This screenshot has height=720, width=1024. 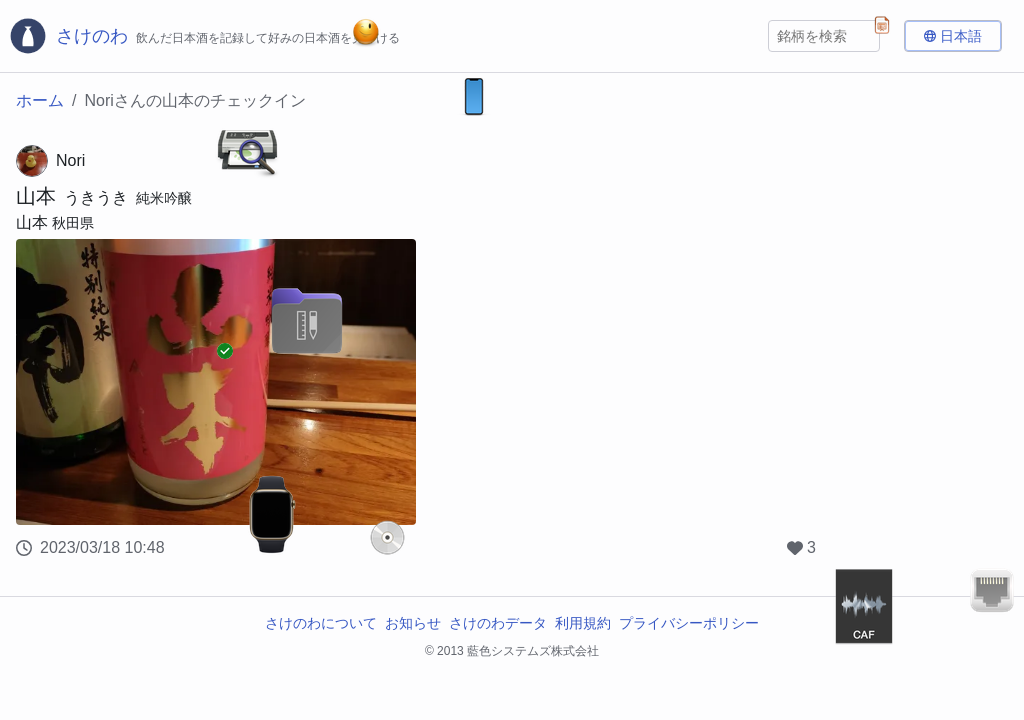 I want to click on preview document before printing, so click(x=247, y=148).